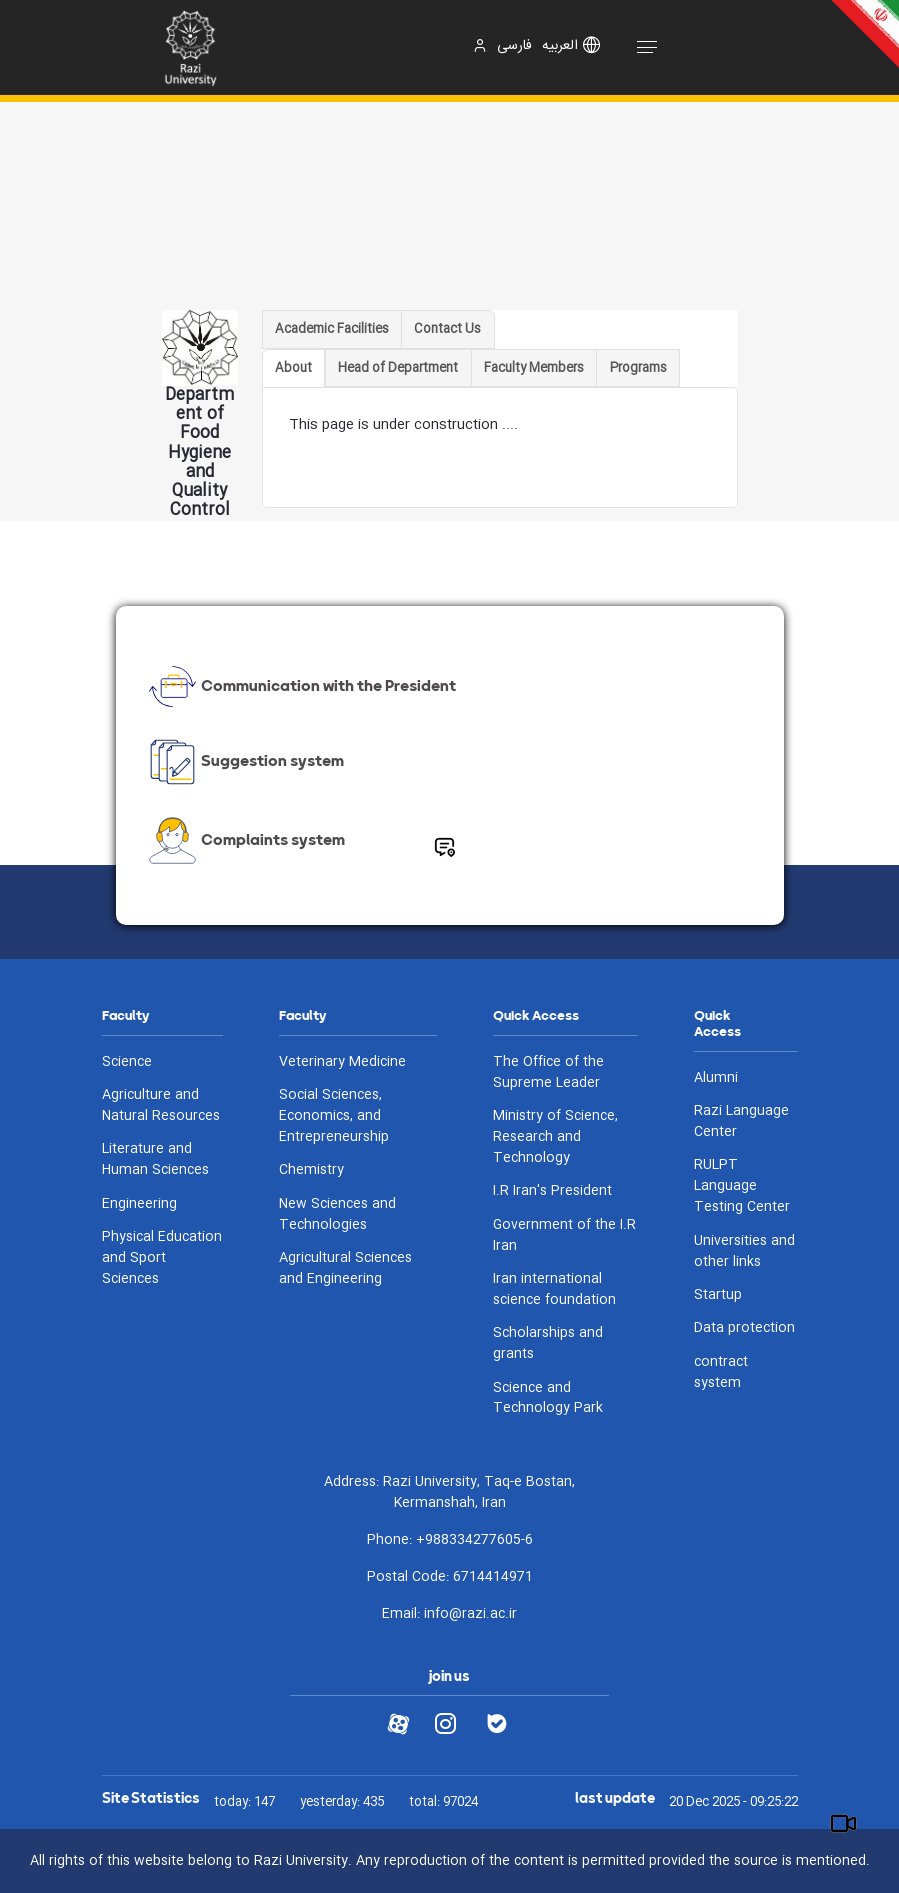  I want to click on start a video call, so click(843, 1823).